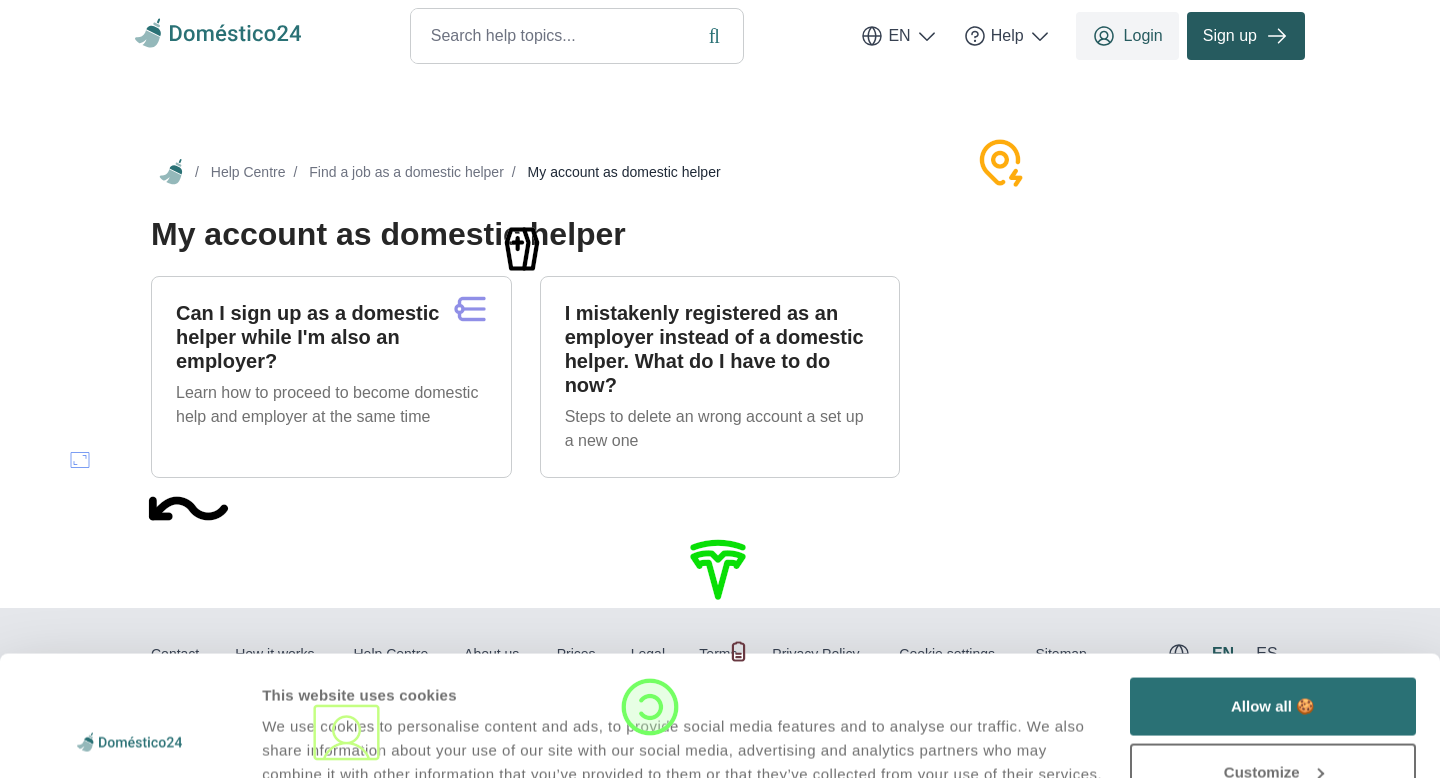  I want to click on enable fast or instant location tracking, so click(1000, 162).